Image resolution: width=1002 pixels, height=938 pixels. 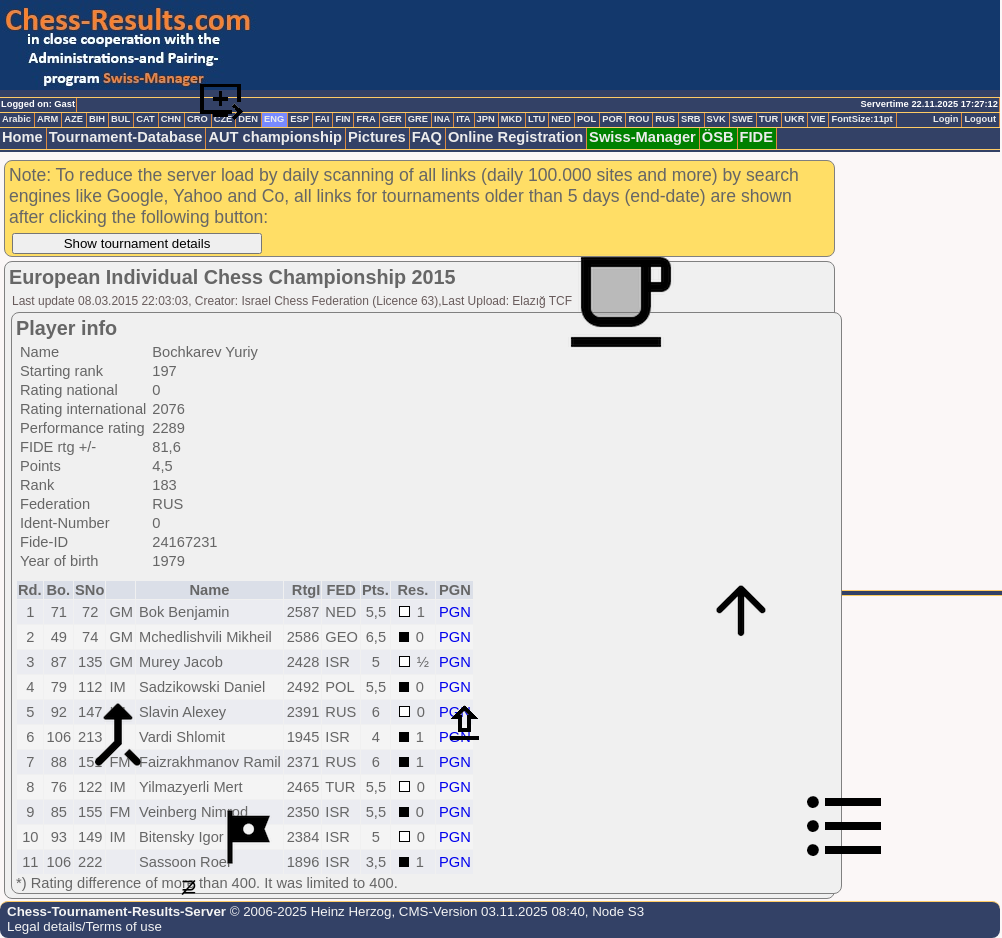 What do you see at coordinates (188, 887) in the screenshot?
I see `indicates "not a superset of" in mathematical notation` at bounding box center [188, 887].